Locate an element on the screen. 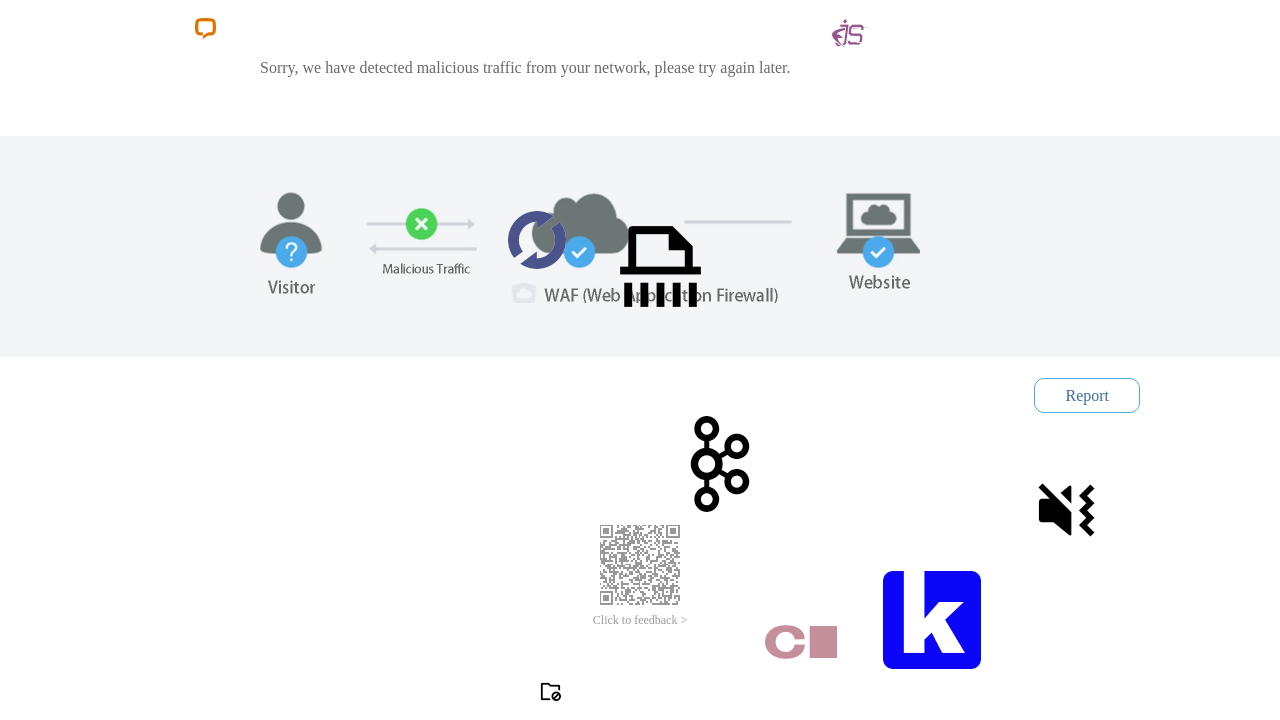  permanently delete a document is located at coordinates (660, 266).